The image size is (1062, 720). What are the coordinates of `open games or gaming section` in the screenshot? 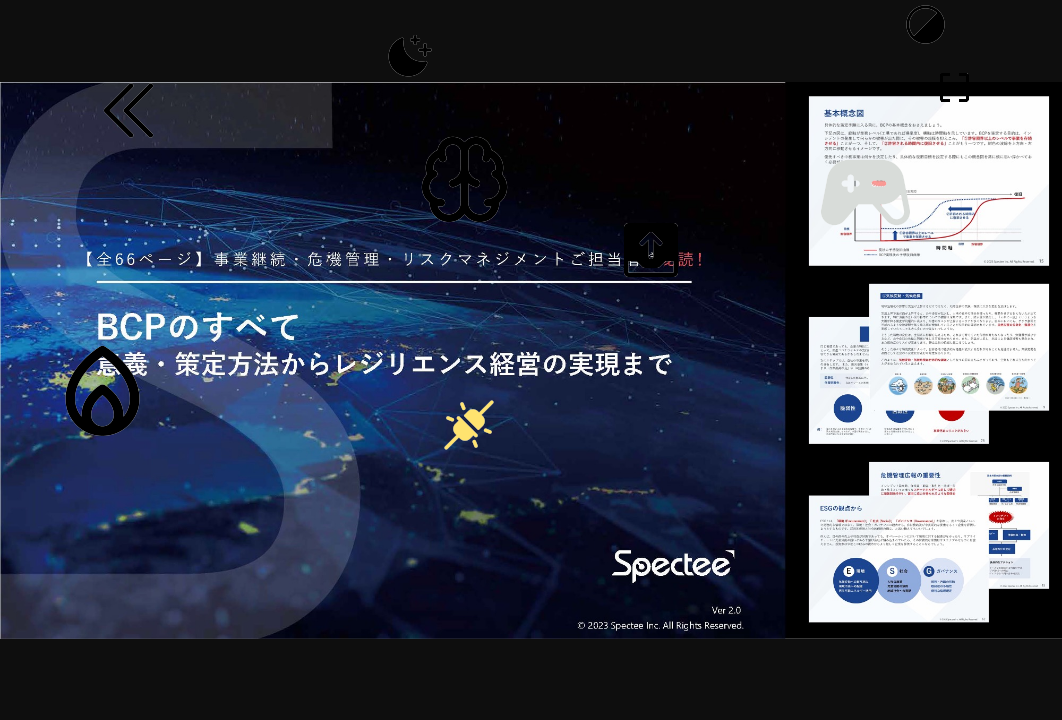 It's located at (865, 192).